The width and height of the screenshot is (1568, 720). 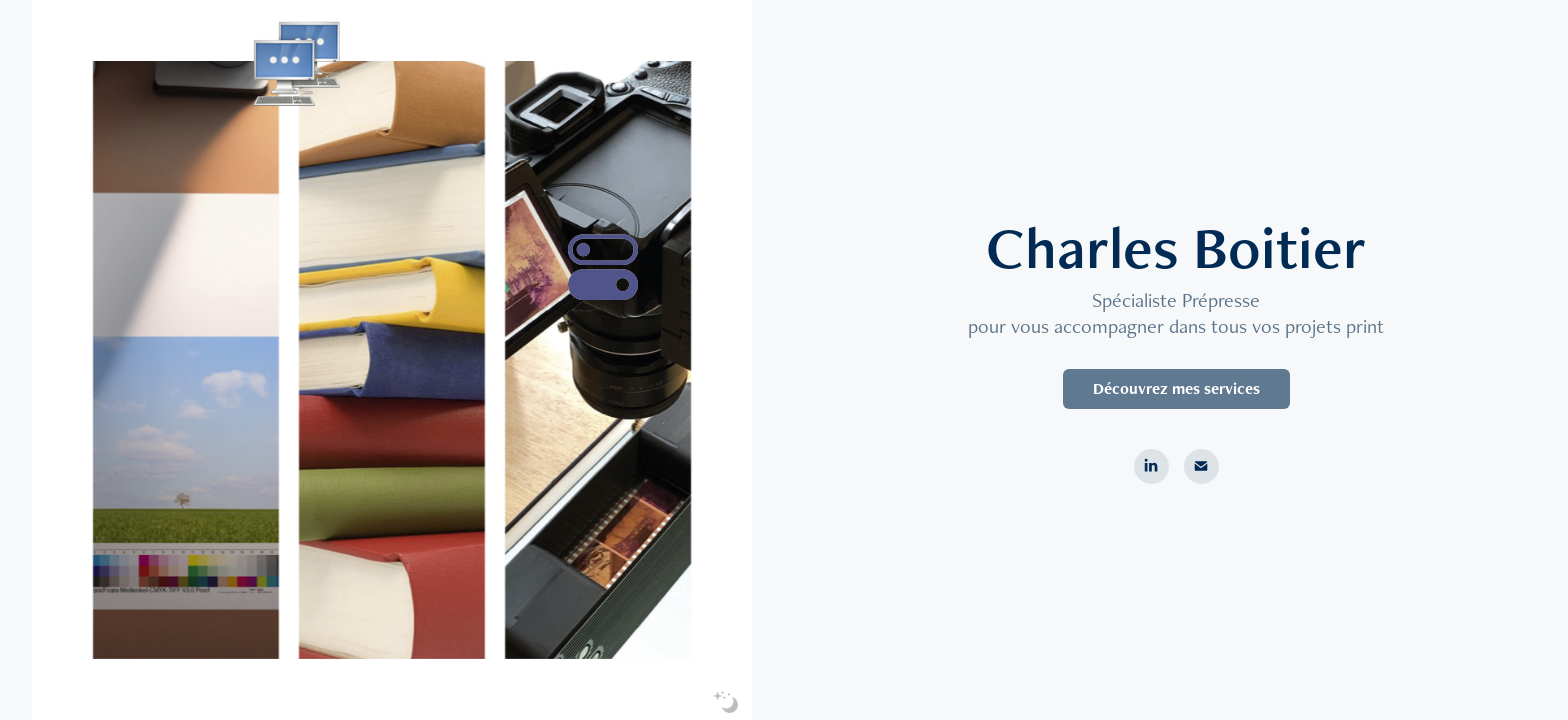 I want to click on access system tweaks and customization settings, so click(x=603, y=265).